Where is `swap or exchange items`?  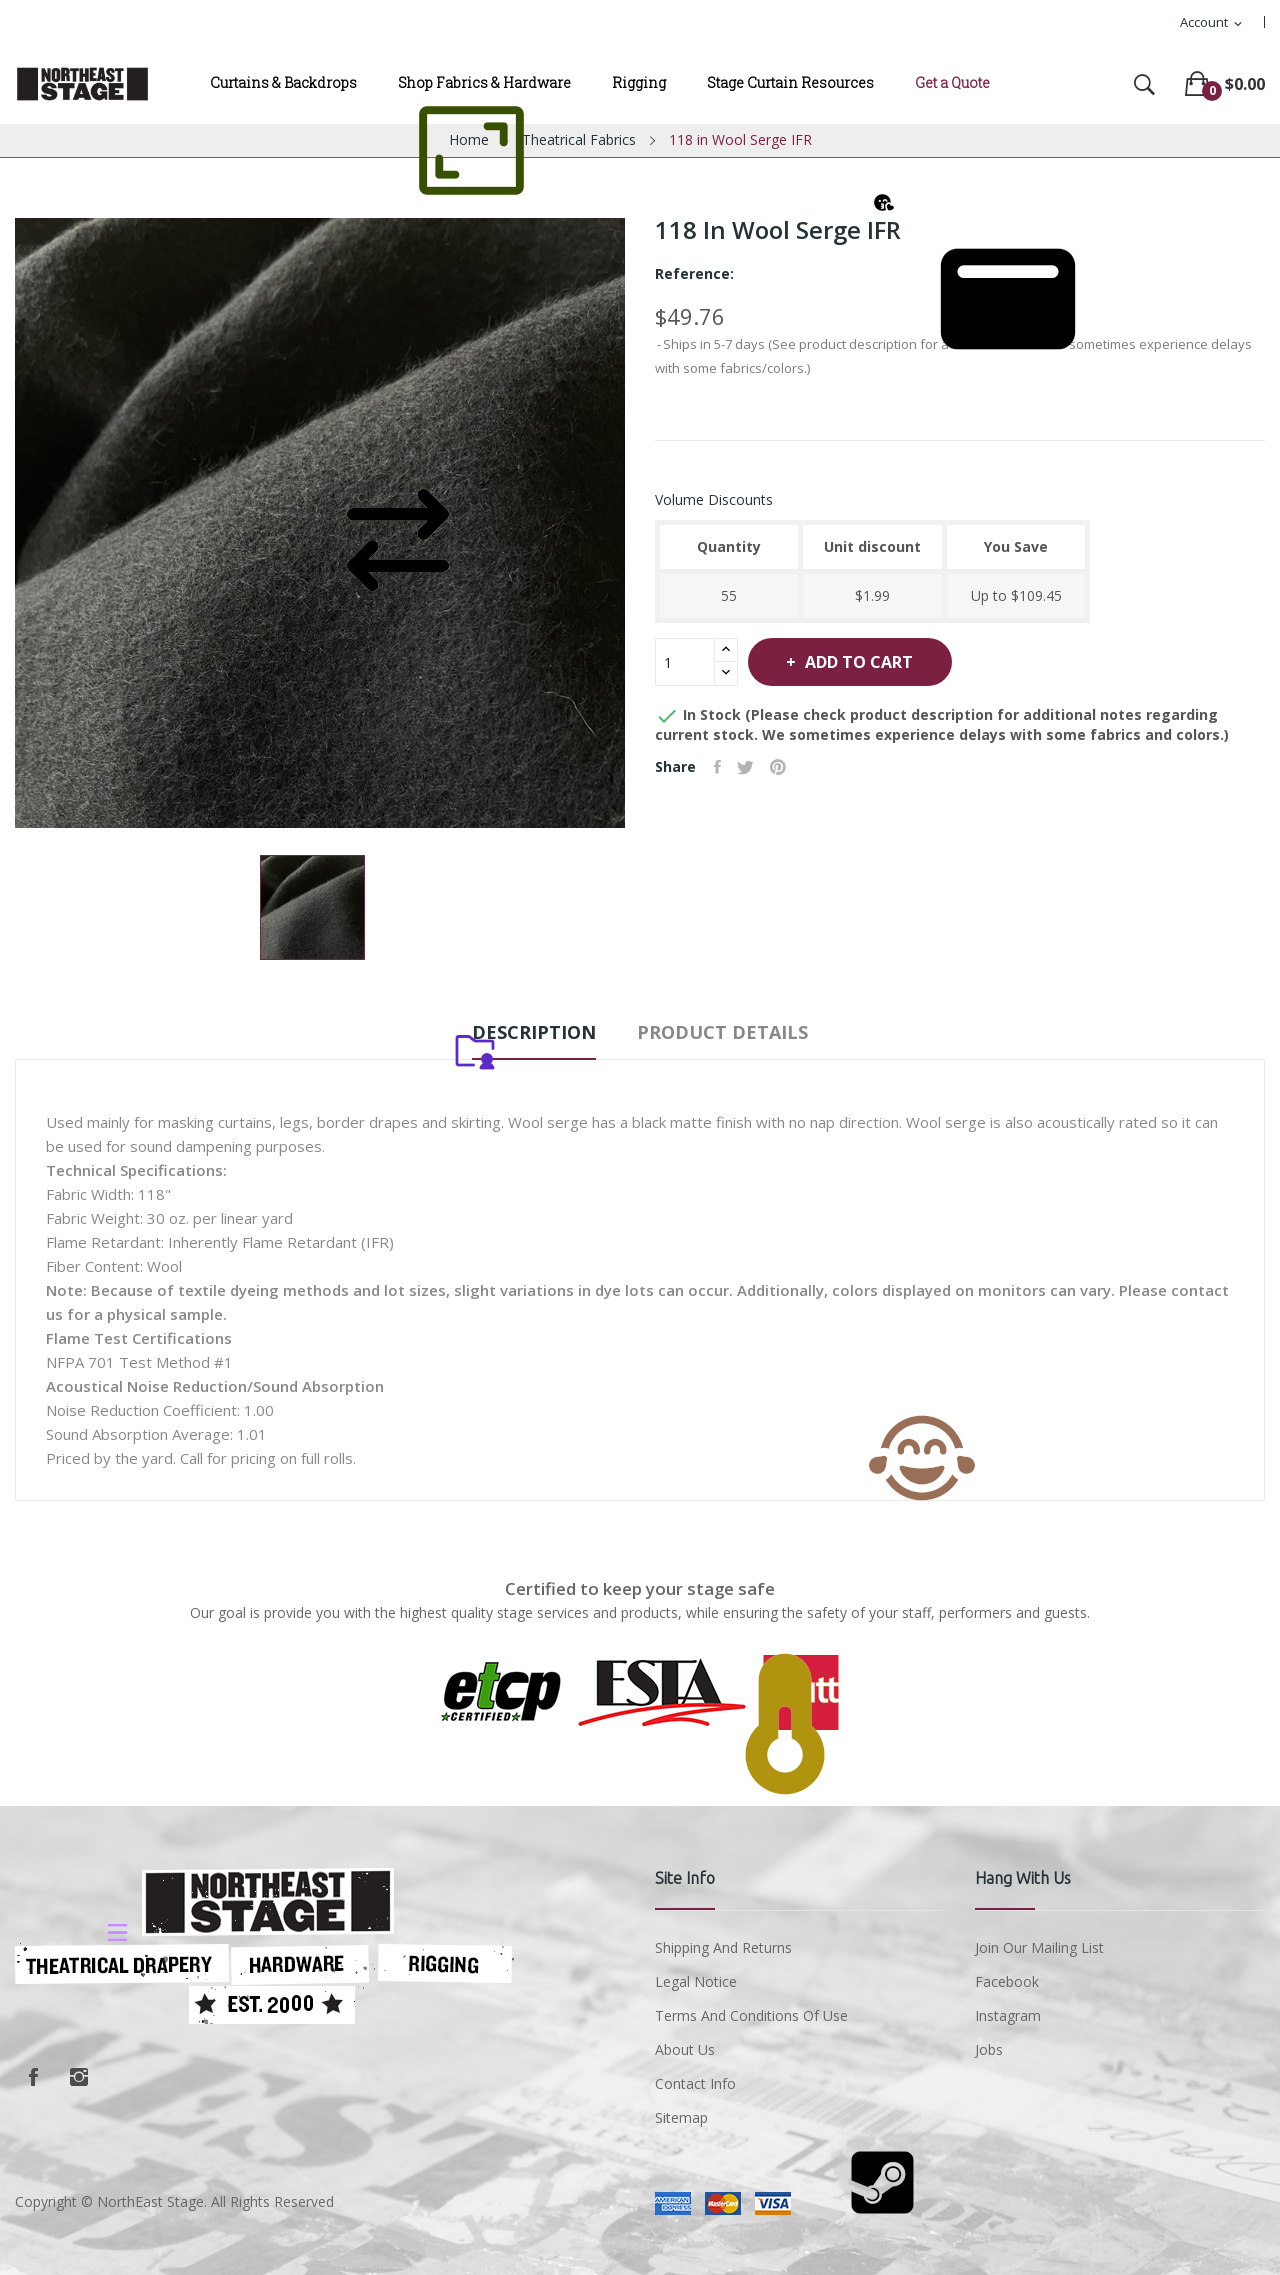
swap or exchange items is located at coordinates (398, 540).